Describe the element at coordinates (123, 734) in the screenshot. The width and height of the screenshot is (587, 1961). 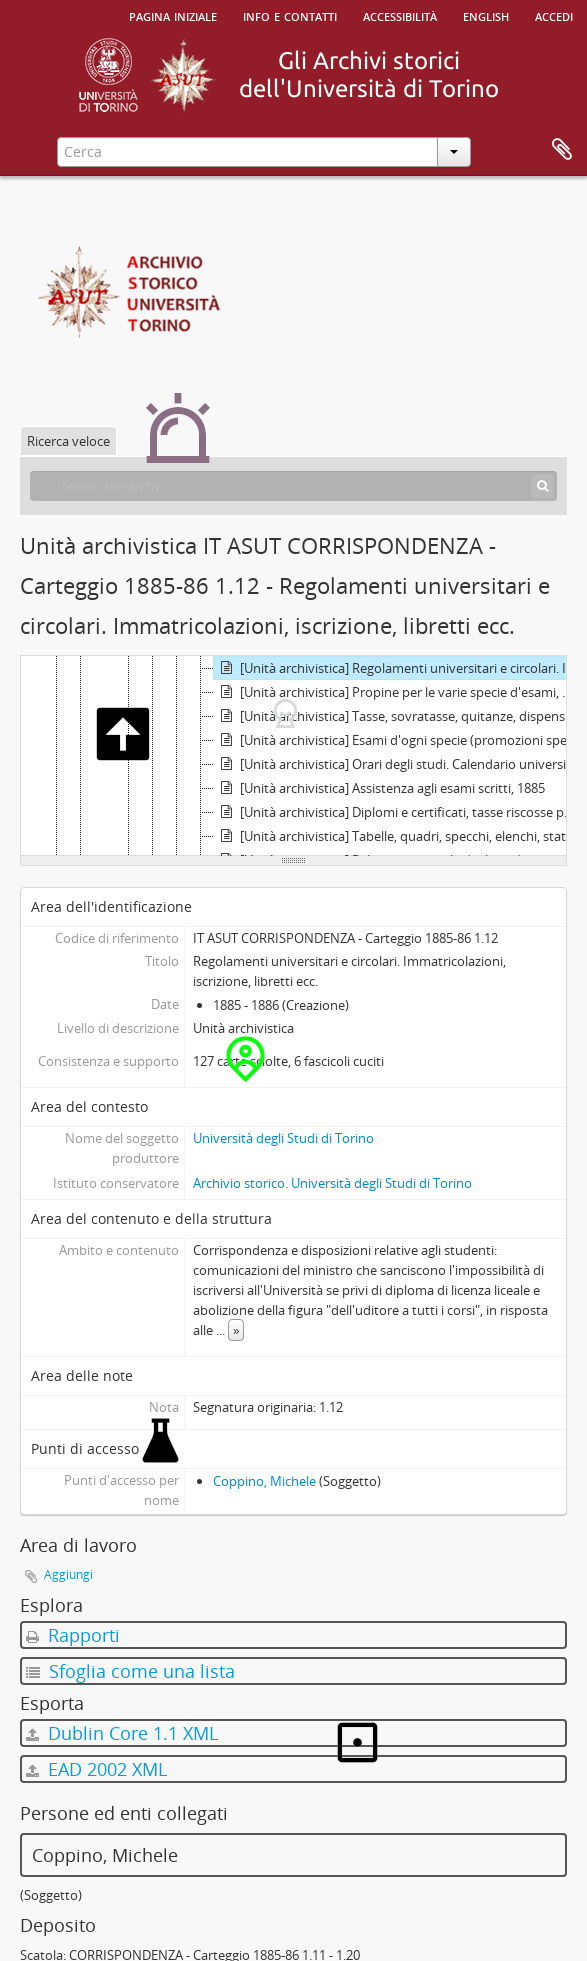
I see `upload a file or document` at that location.